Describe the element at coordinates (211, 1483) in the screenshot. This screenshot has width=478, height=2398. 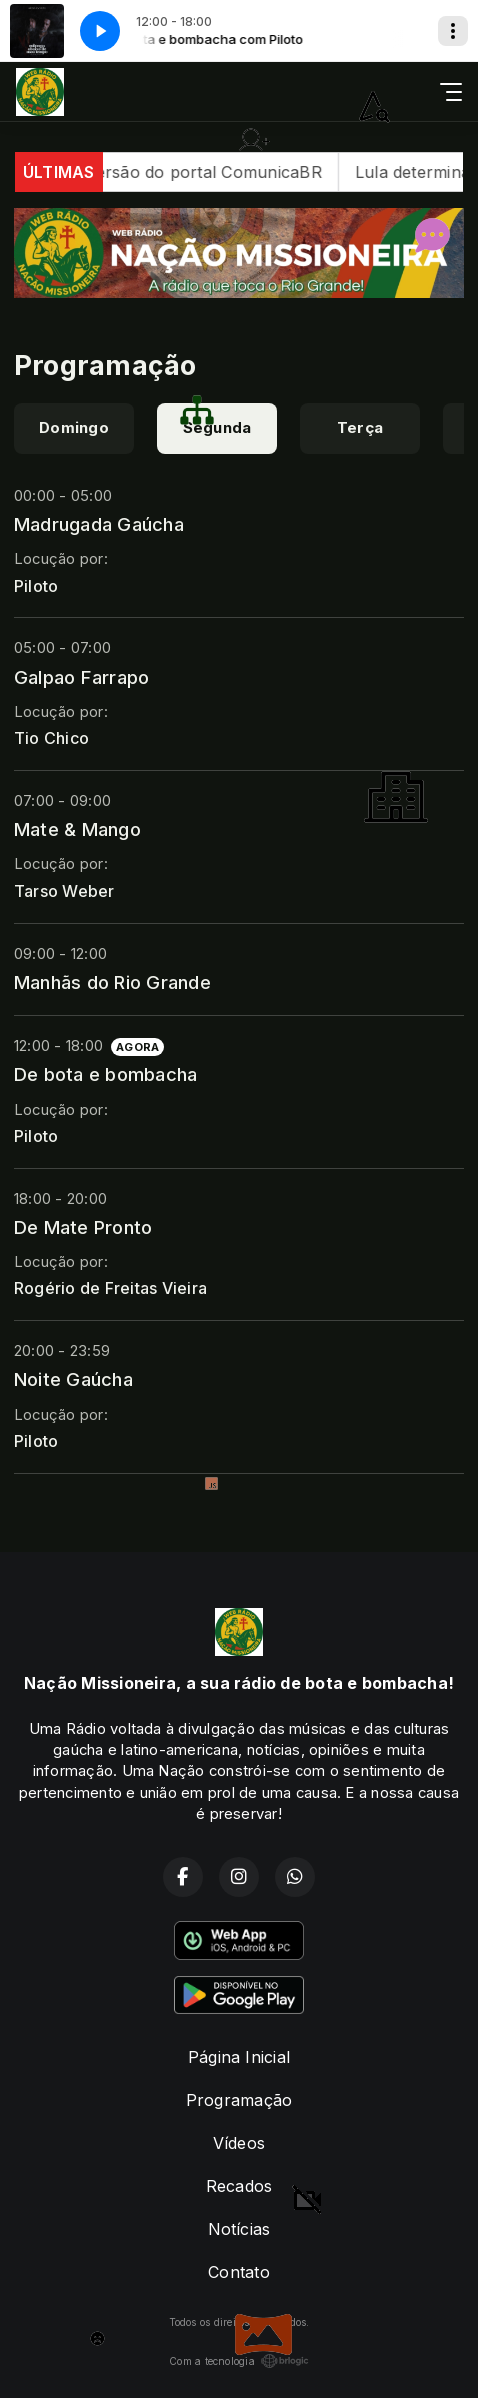
I see `javascript programming language logo` at that location.